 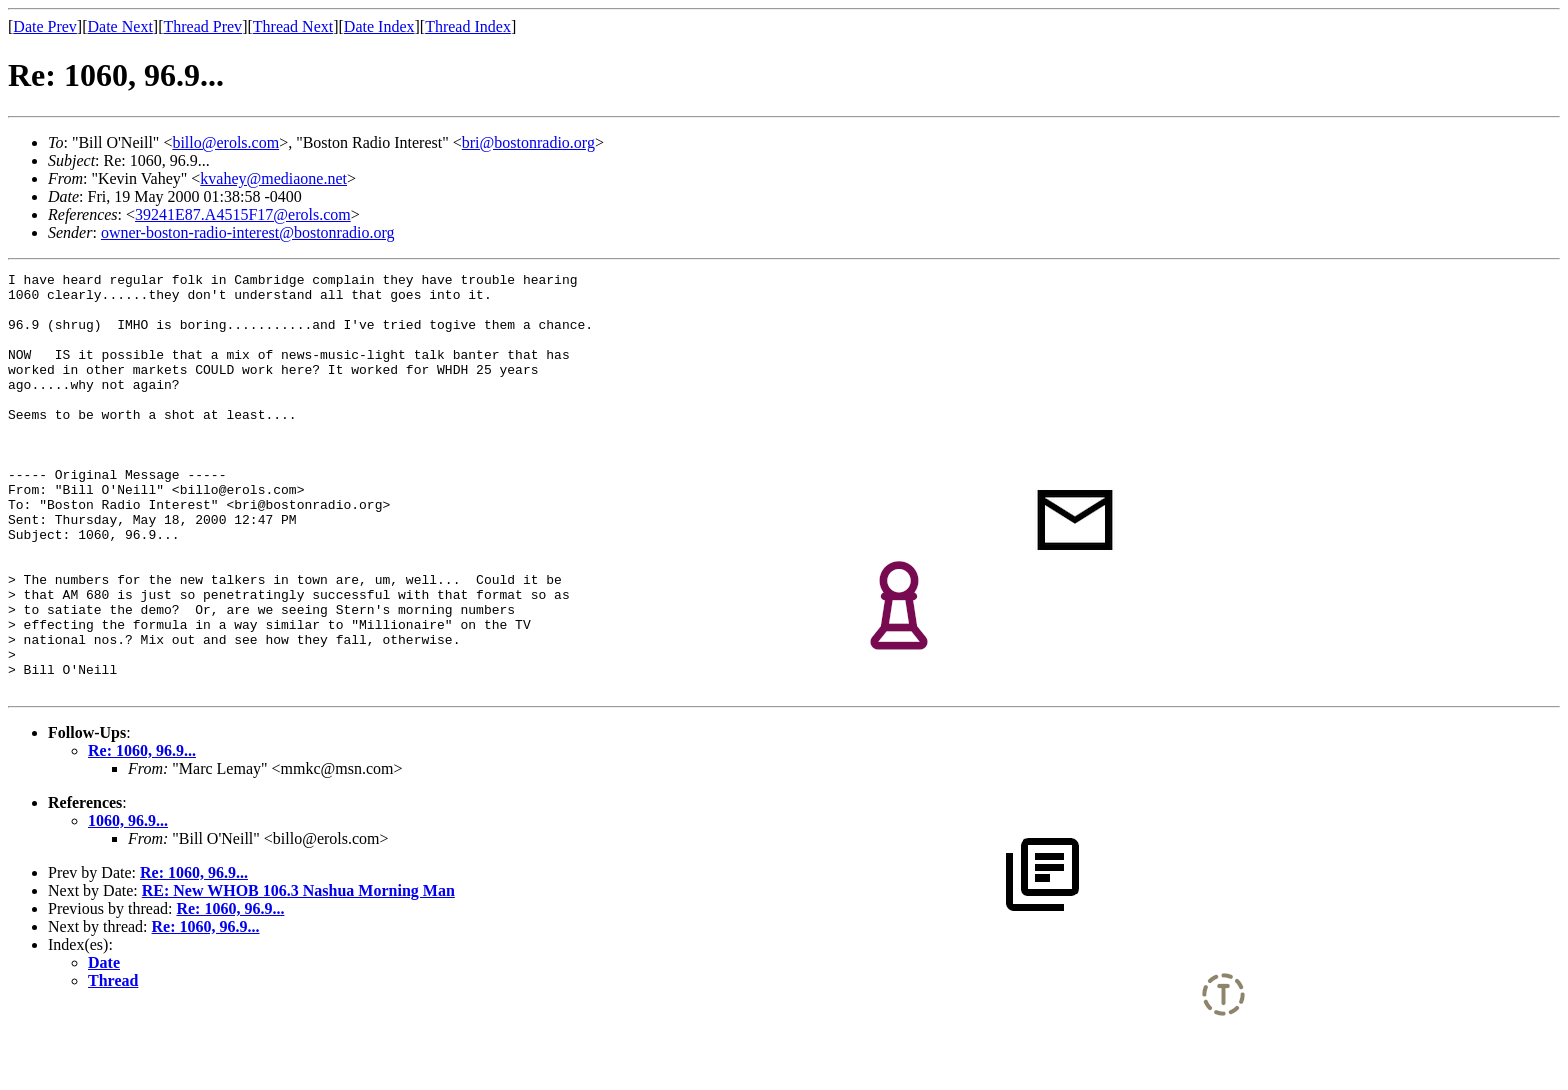 What do you see at coordinates (1042, 874) in the screenshot?
I see `access your document library` at bounding box center [1042, 874].